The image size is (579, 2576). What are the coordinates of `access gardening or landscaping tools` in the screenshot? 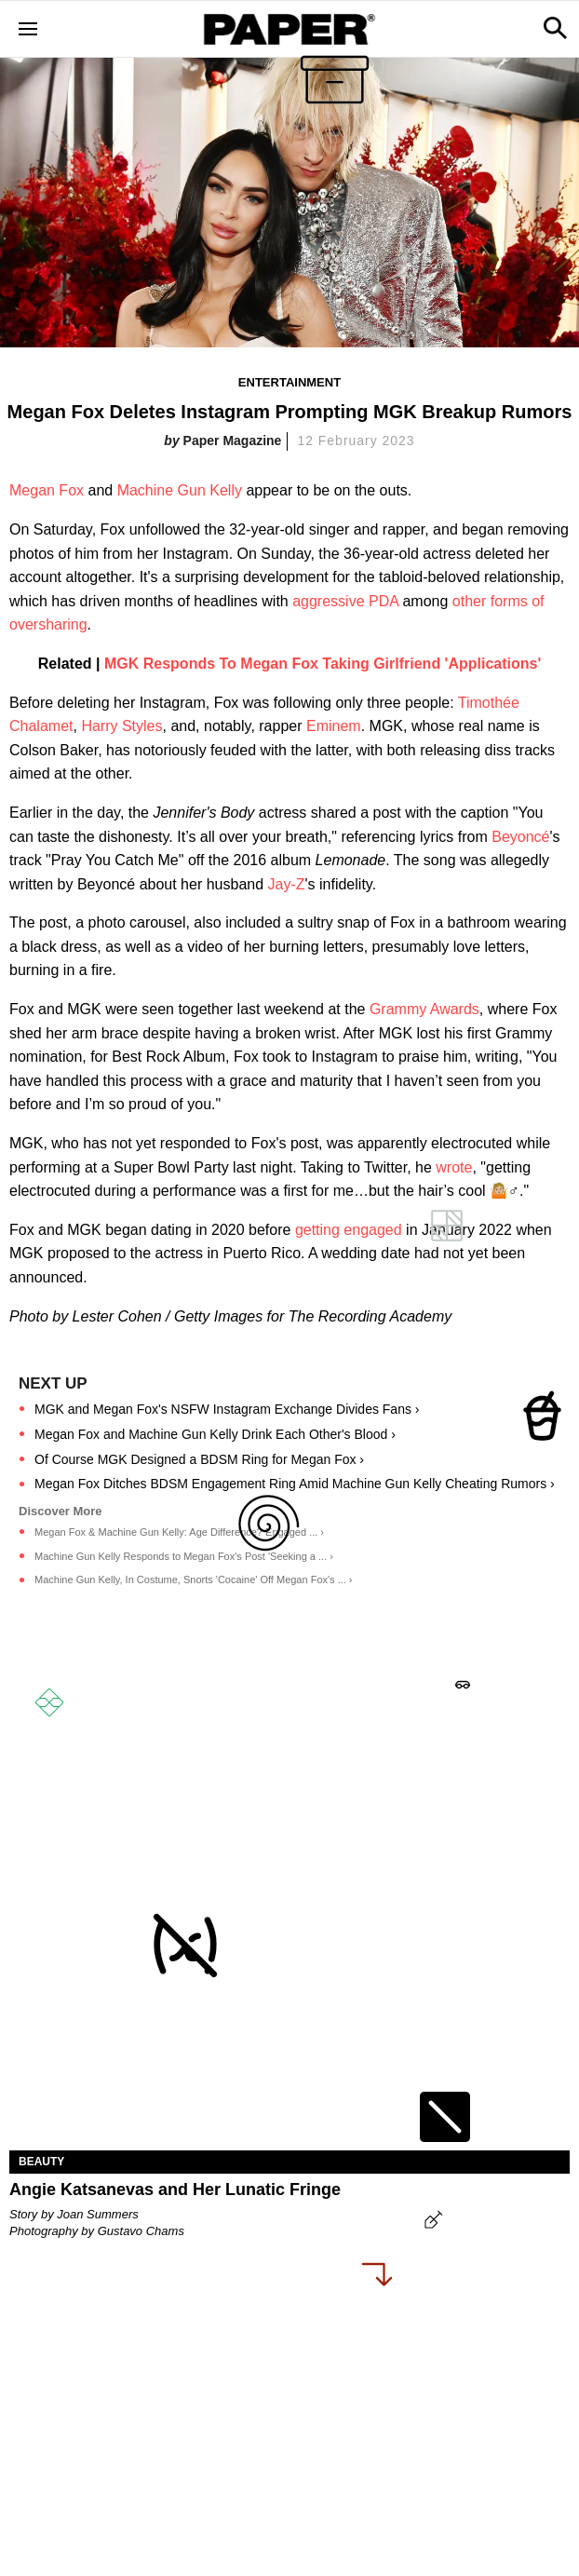 It's located at (433, 2219).